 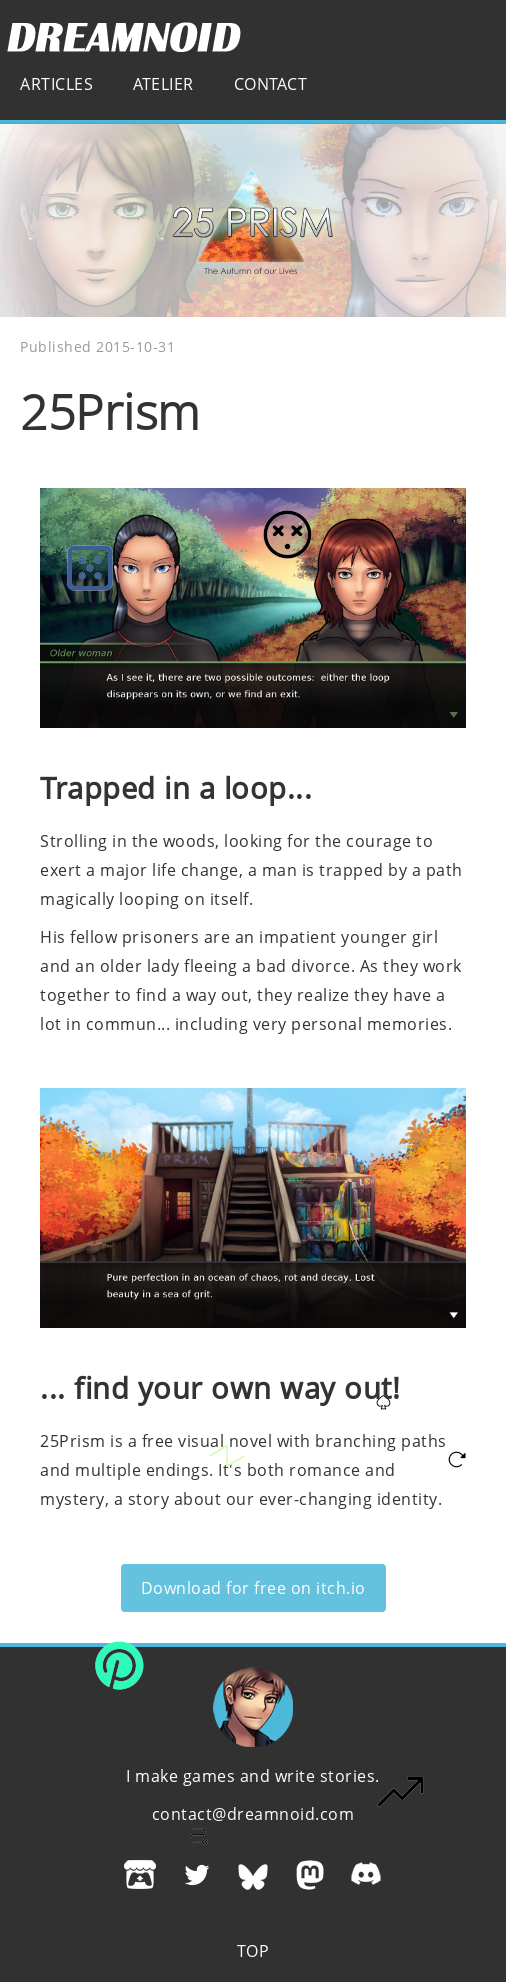 What do you see at coordinates (456, 1459) in the screenshot?
I see `refresh or reload the current page` at bounding box center [456, 1459].